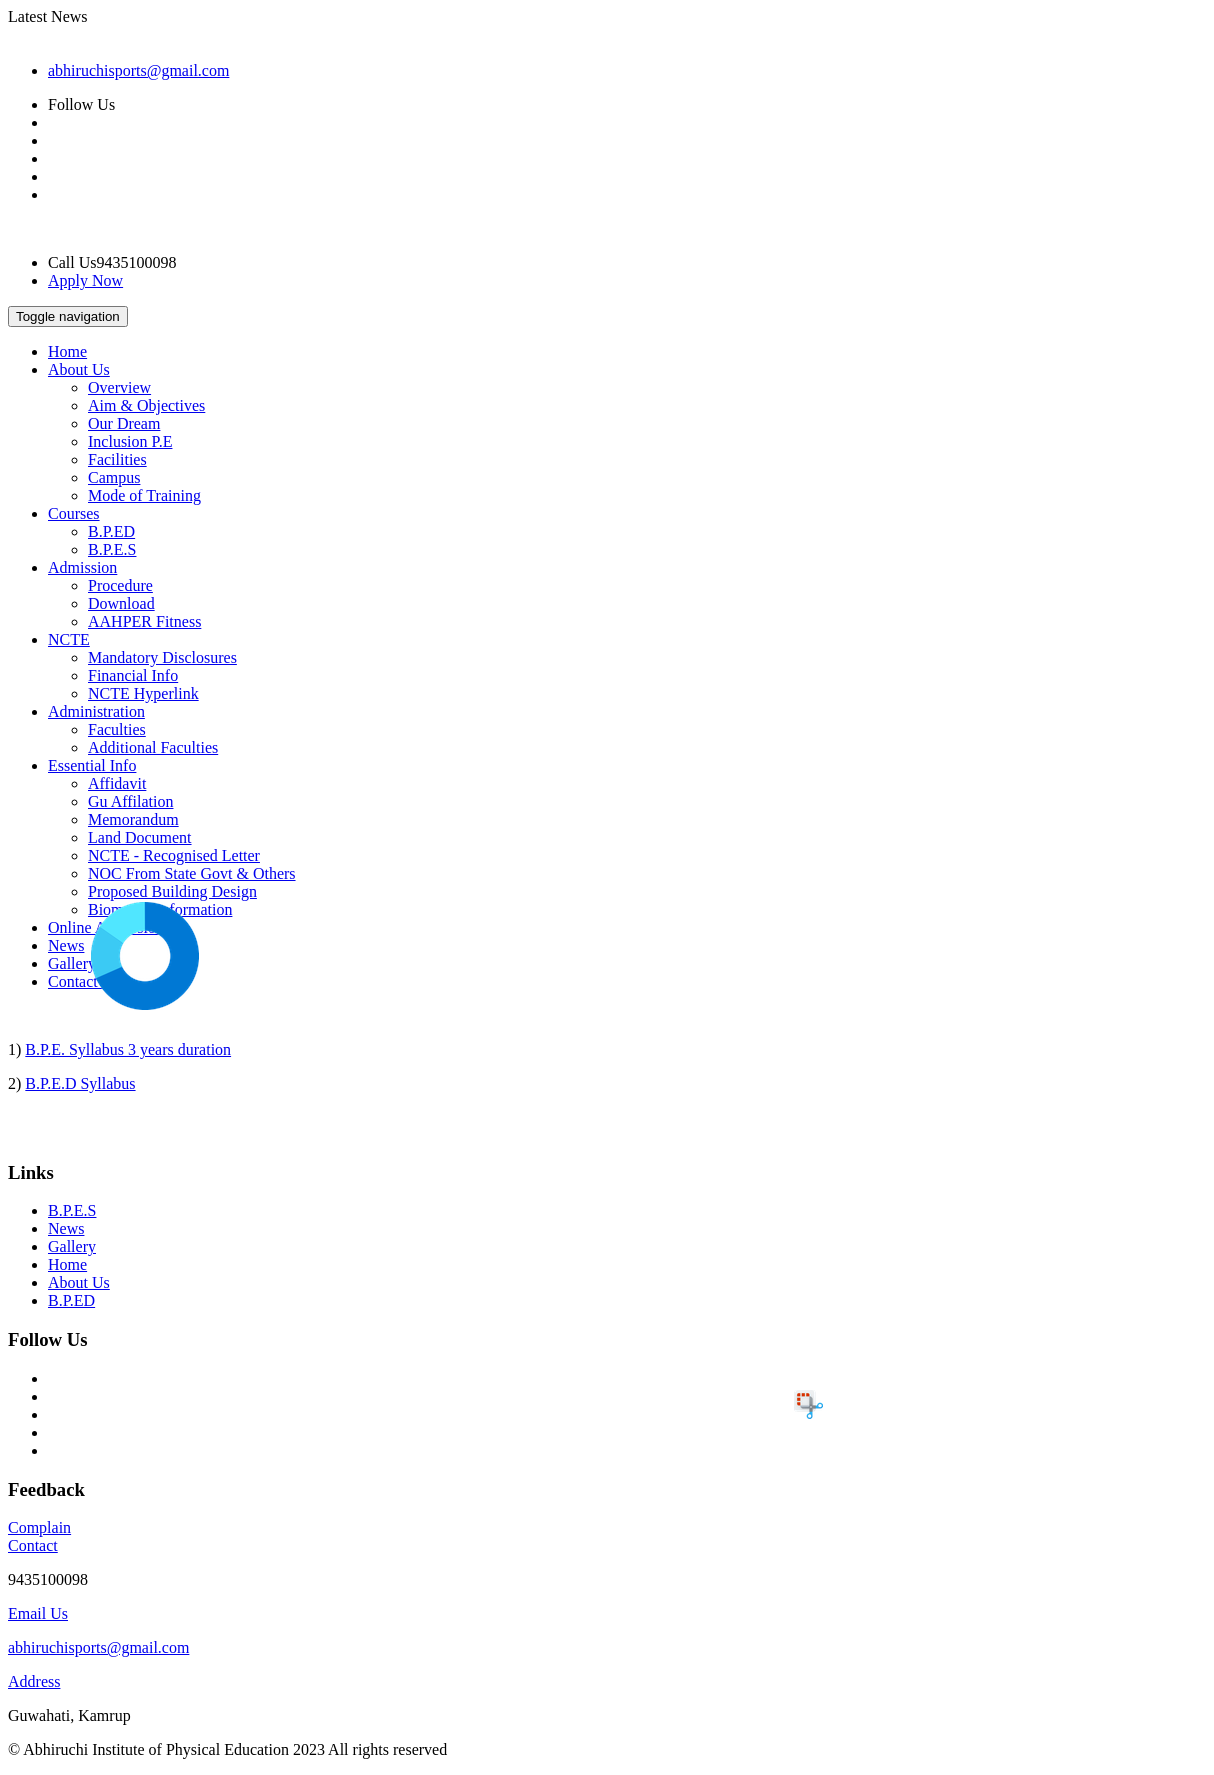  Describe the element at coordinates (808, 1404) in the screenshot. I see `open snipping tool to capture a screenshot` at that location.